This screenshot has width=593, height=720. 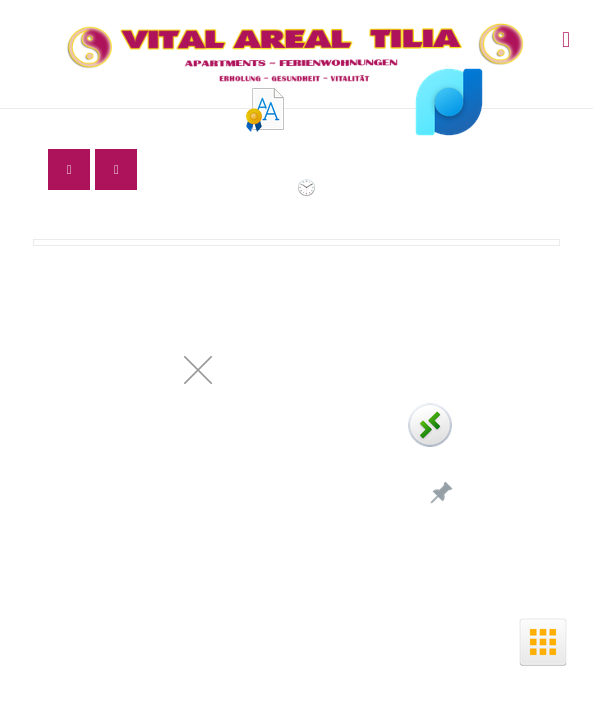 I want to click on delete or remove an item, so click(x=183, y=355).